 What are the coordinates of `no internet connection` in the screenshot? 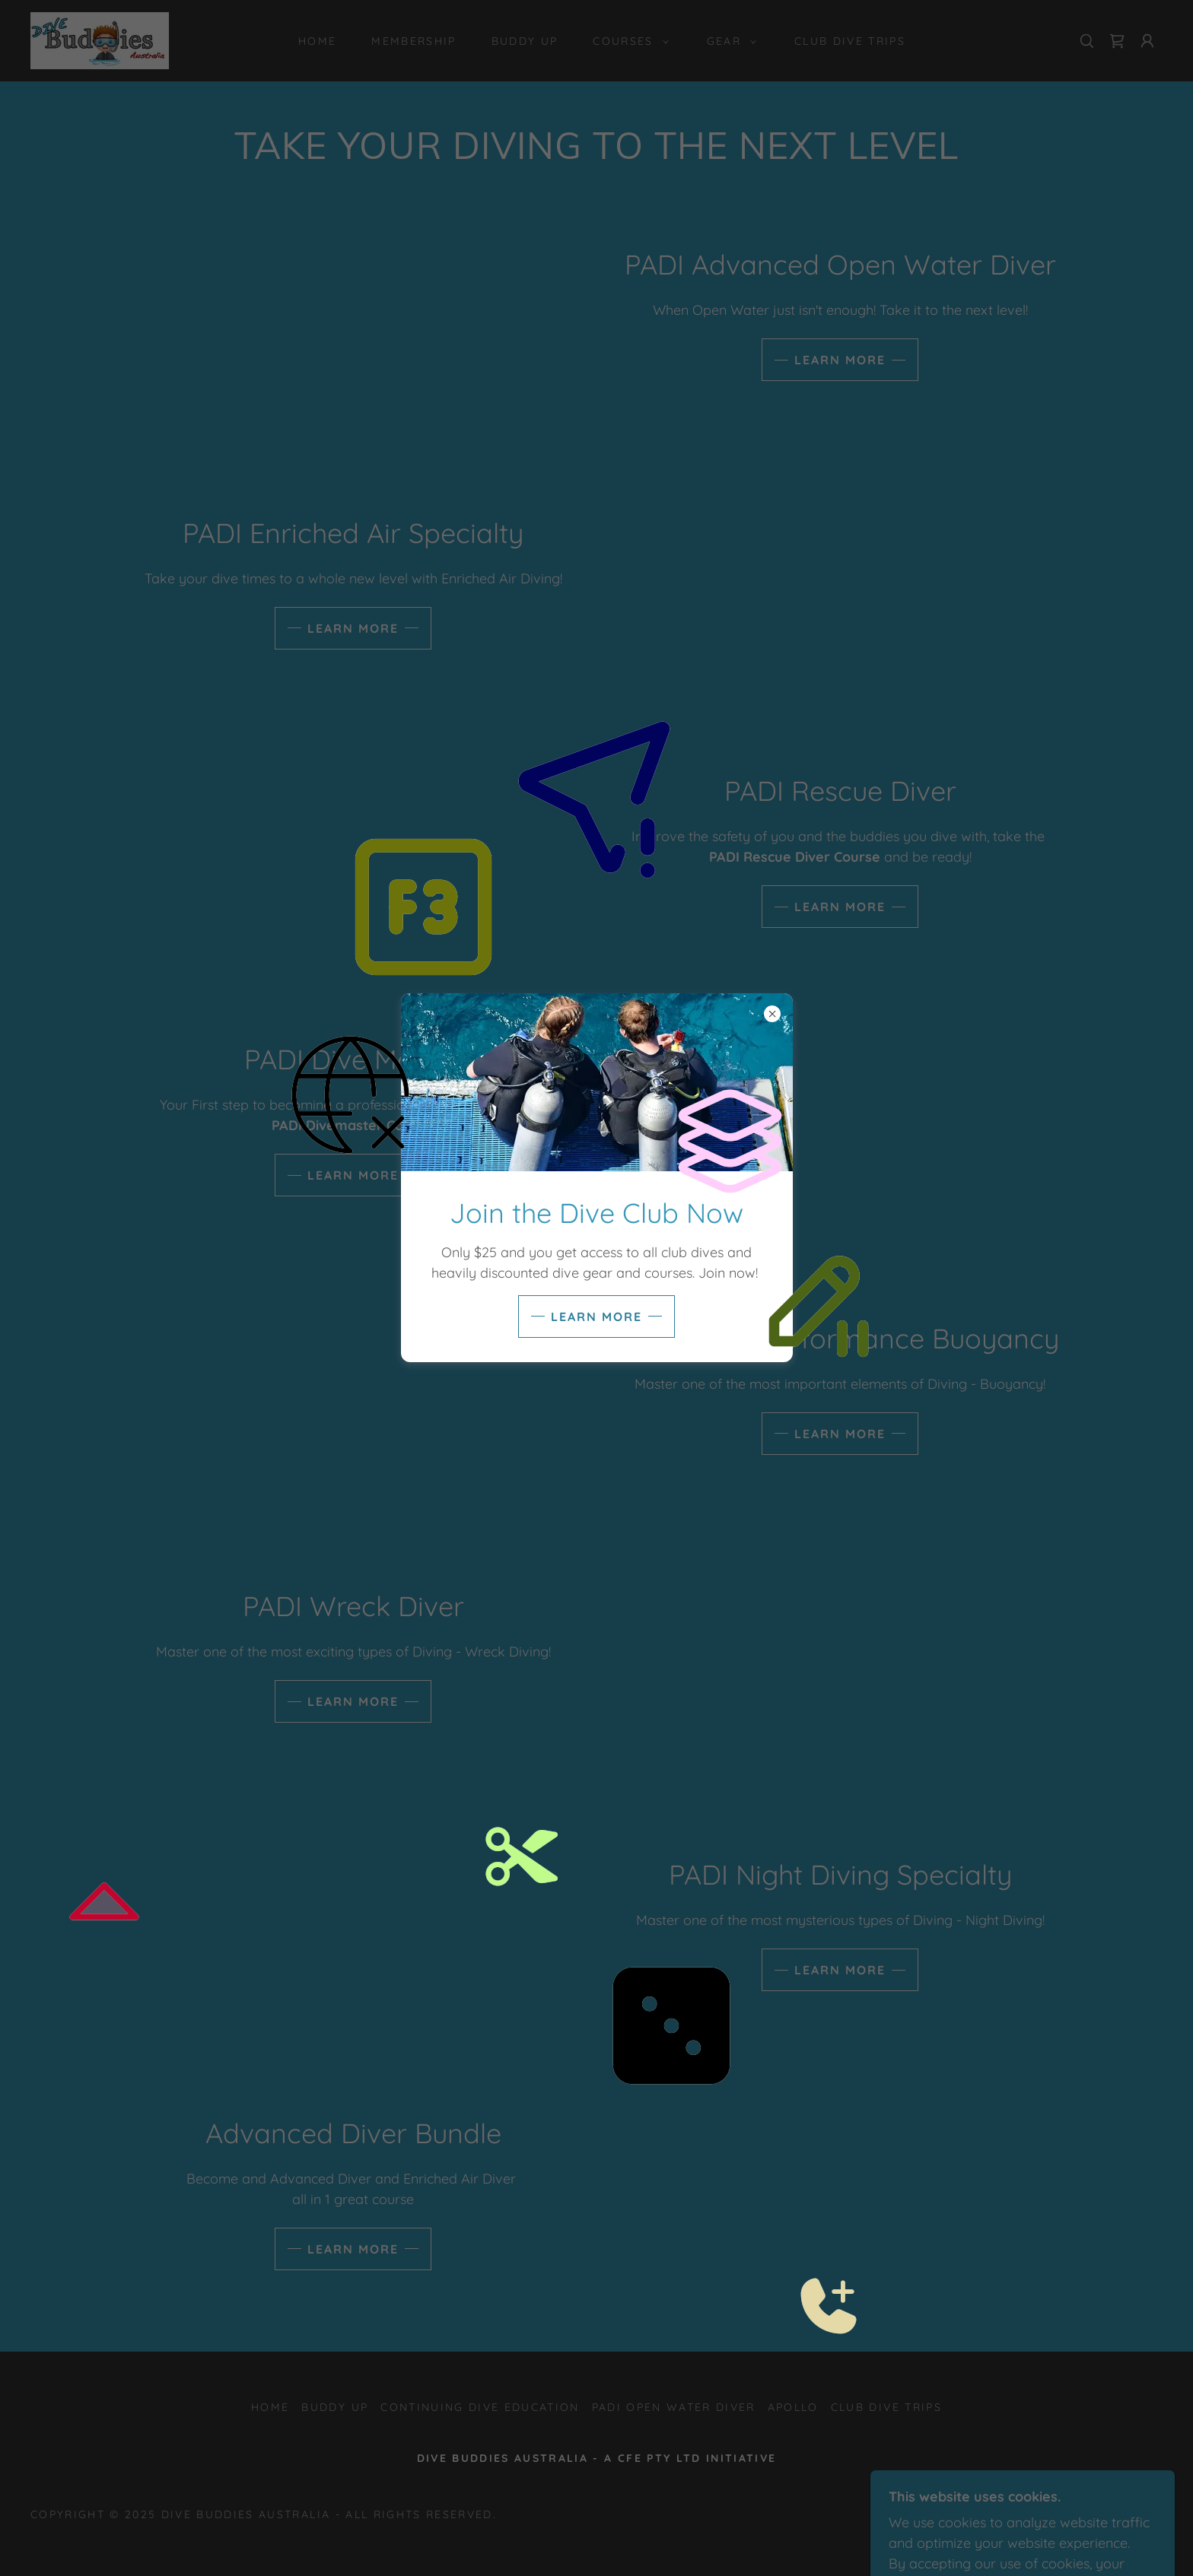 It's located at (350, 1094).